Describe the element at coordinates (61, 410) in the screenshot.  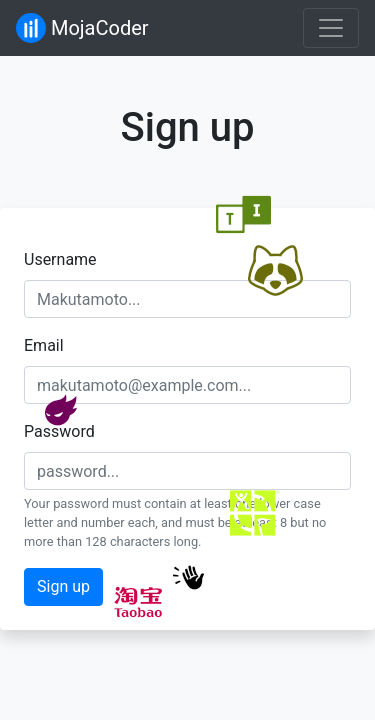
I see `visit zcool creative platform` at that location.